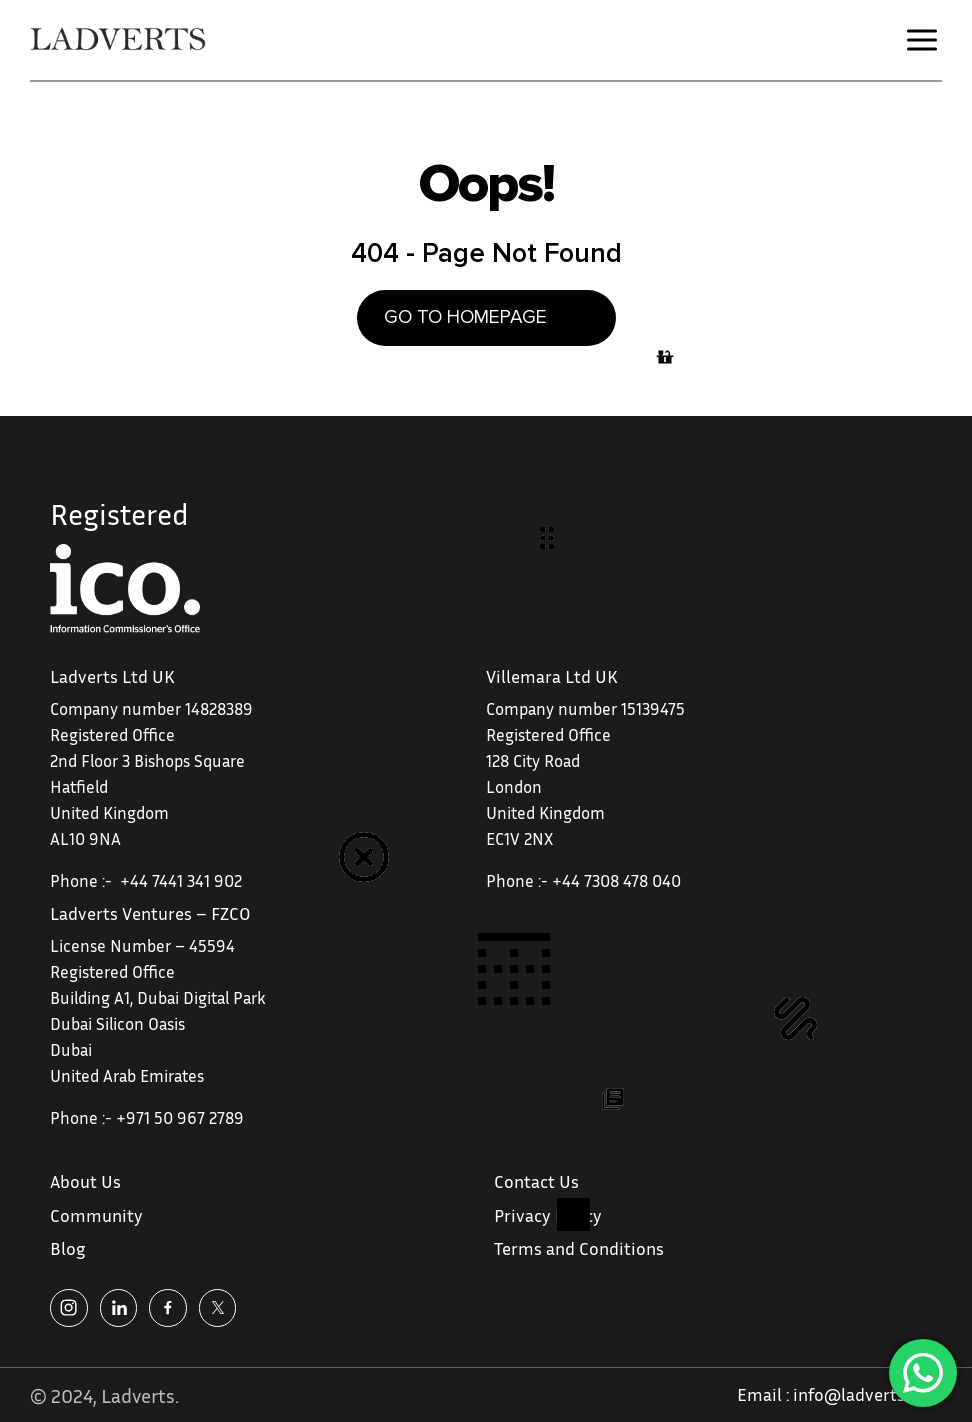  Describe the element at coordinates (514, 969) in the screenshot. I see `apply border to top edge of cell or table` at that location.